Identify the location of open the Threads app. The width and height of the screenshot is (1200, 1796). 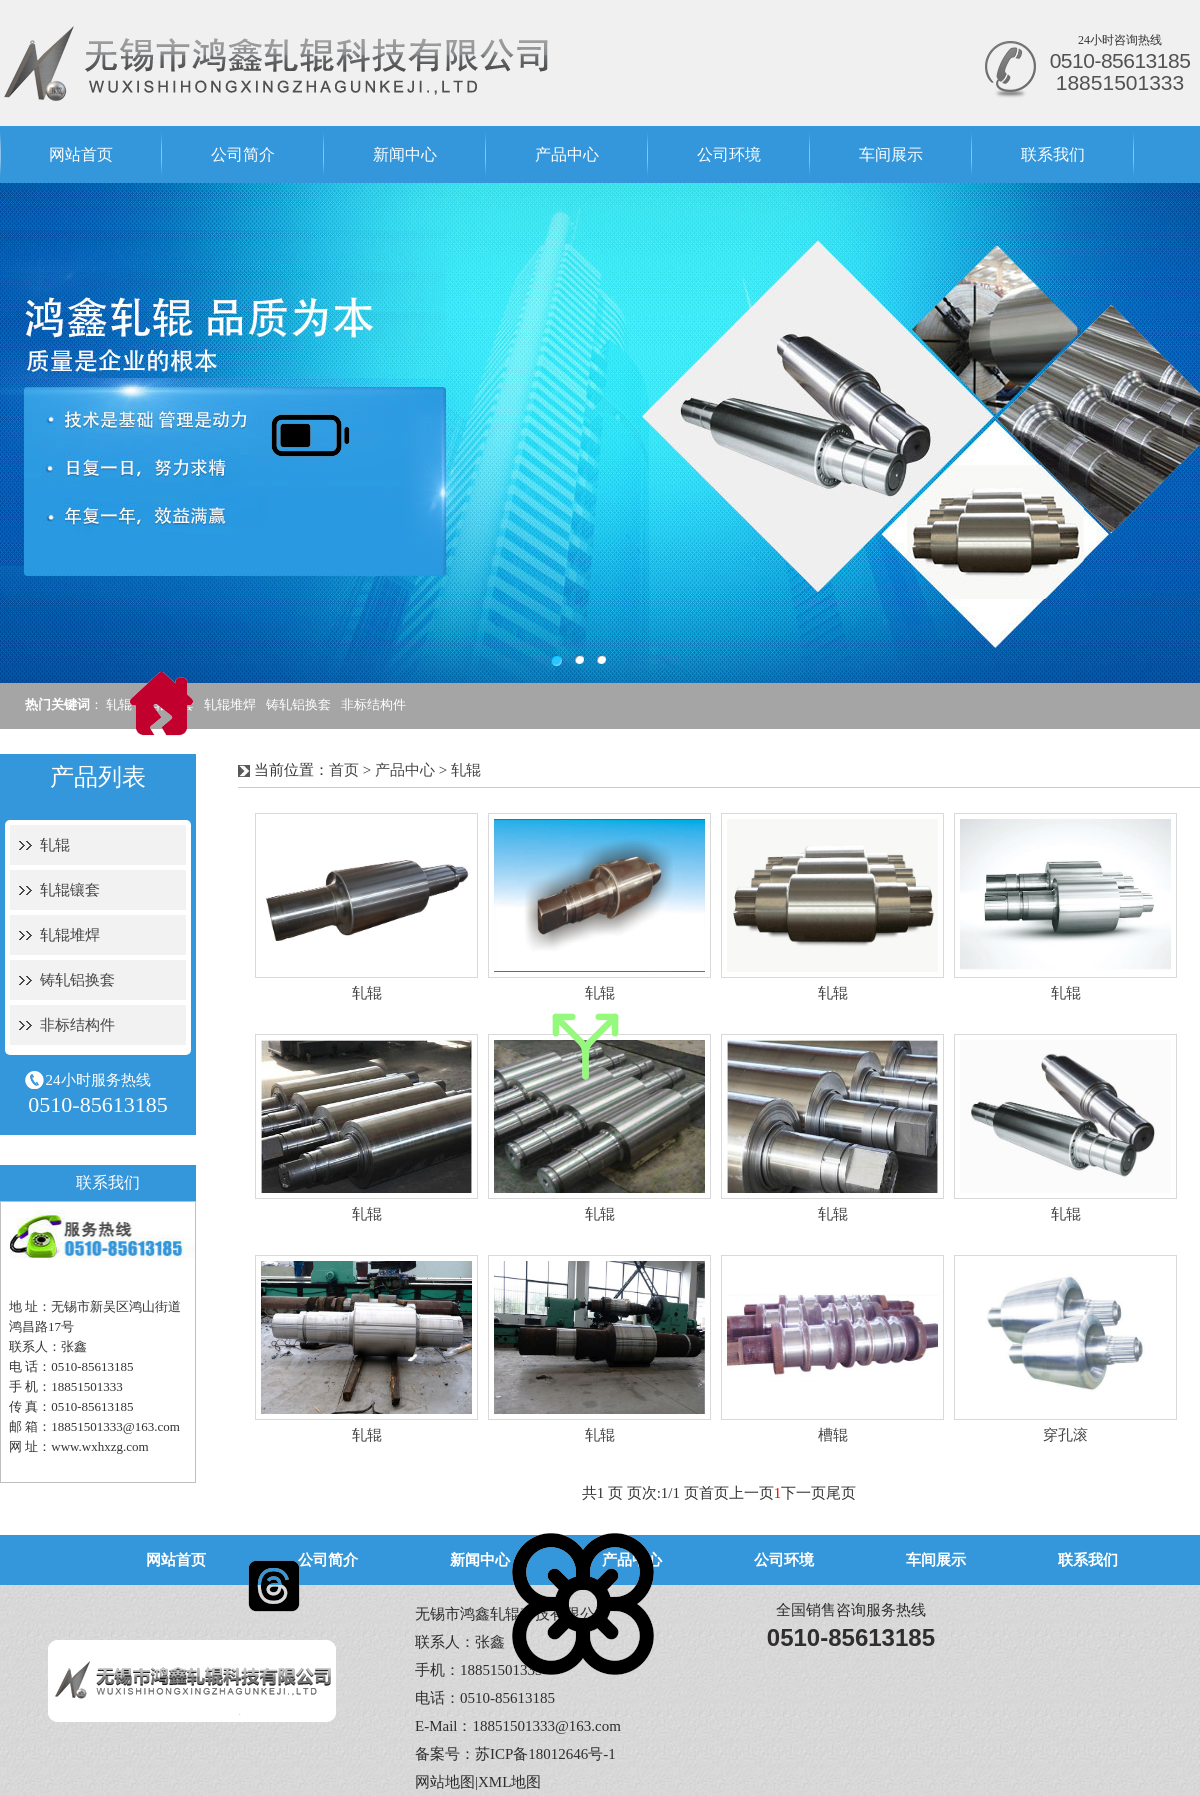
(274, 1586).